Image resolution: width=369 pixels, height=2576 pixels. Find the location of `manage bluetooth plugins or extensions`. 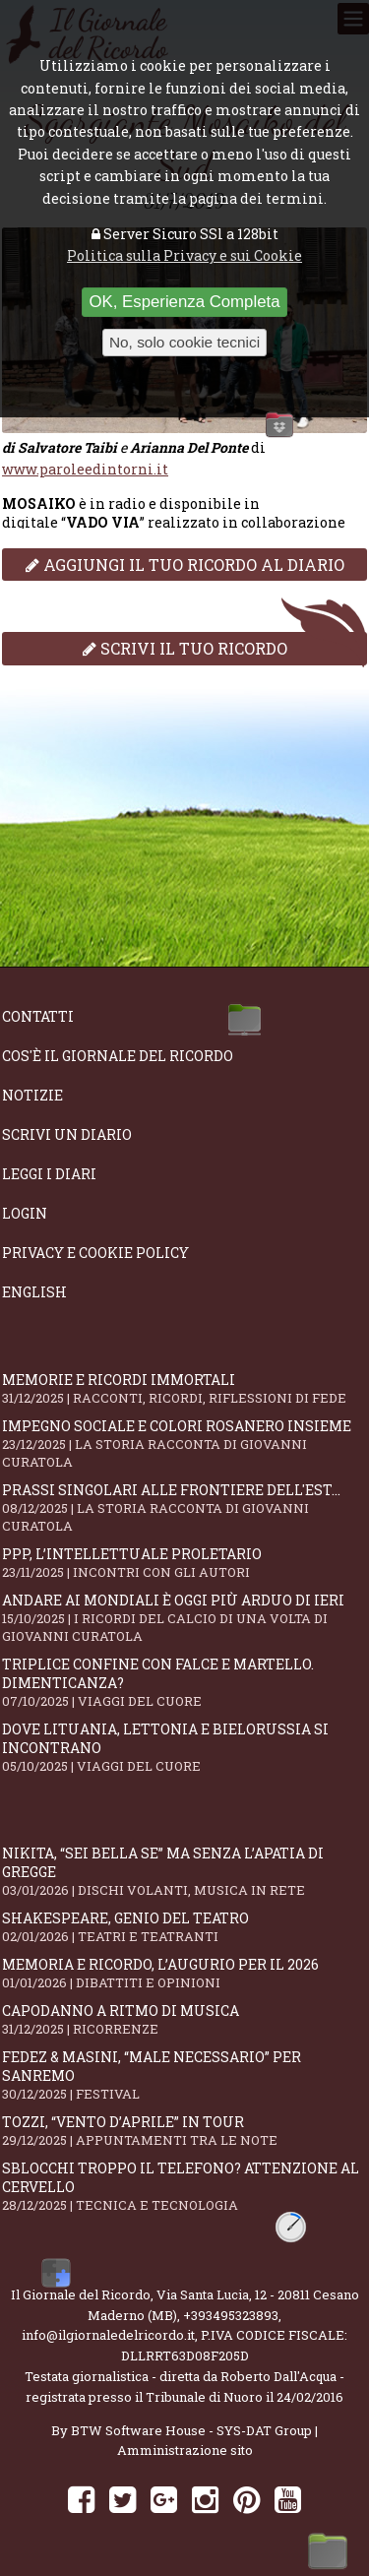

manage bluetooth plugins or extensions is located at coordinates (56, 2273).